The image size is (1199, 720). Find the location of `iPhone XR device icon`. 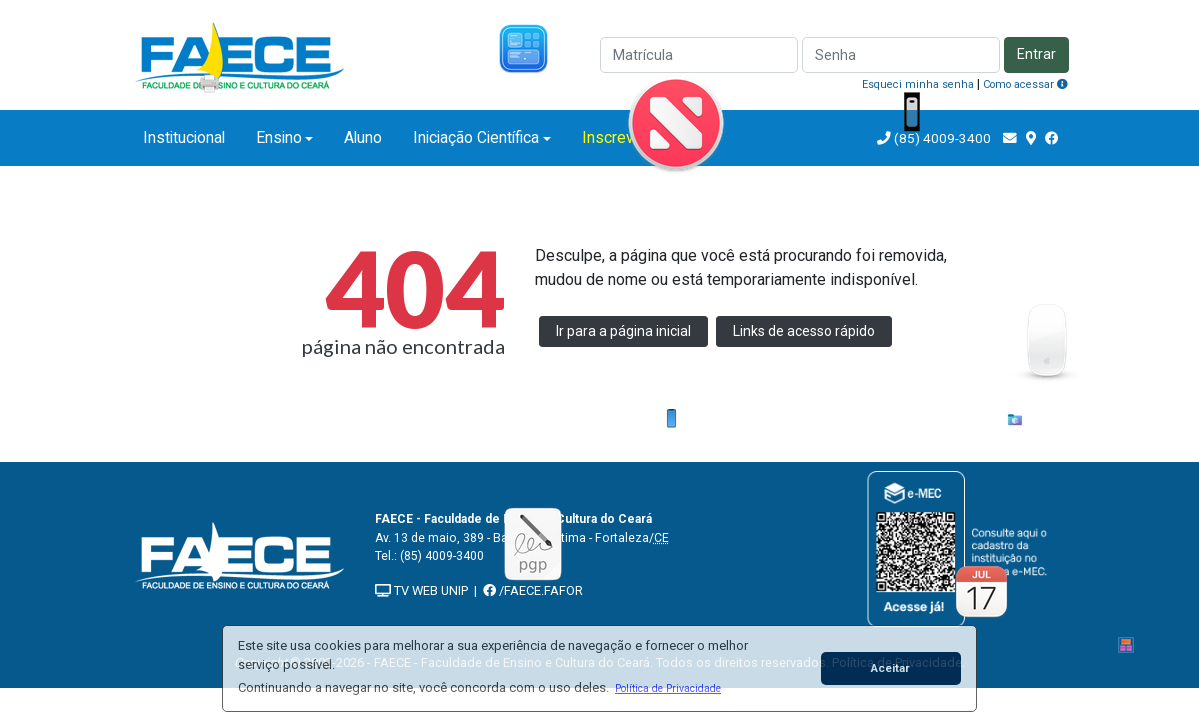

iPhone XR device icon is located at coordinates (671, 418).